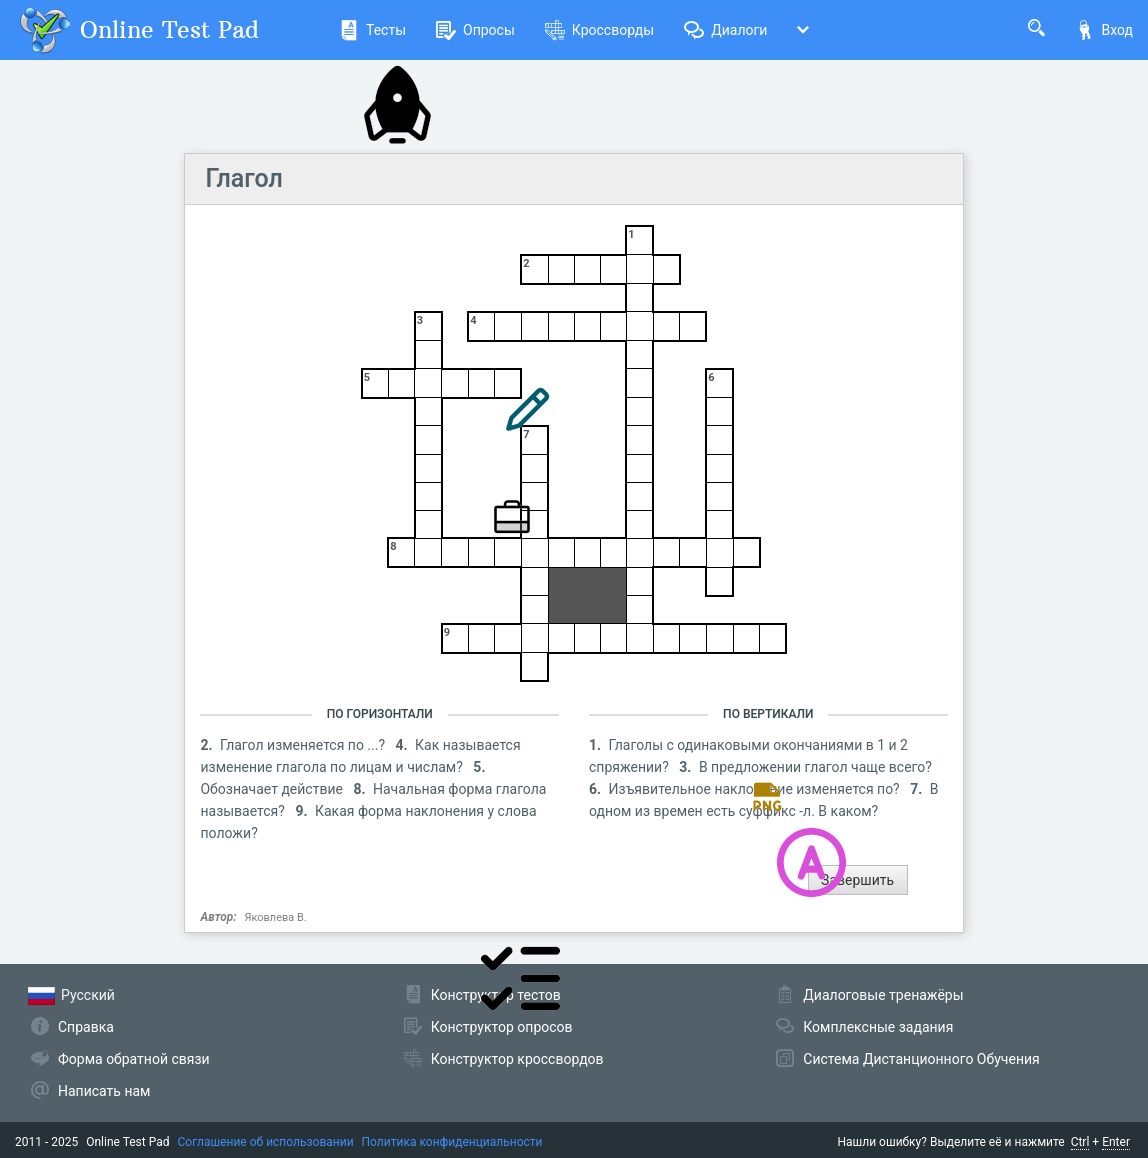  Describe the element at coordinates (527, 409) in the screenshot. I see `edit content or settings` at that location.